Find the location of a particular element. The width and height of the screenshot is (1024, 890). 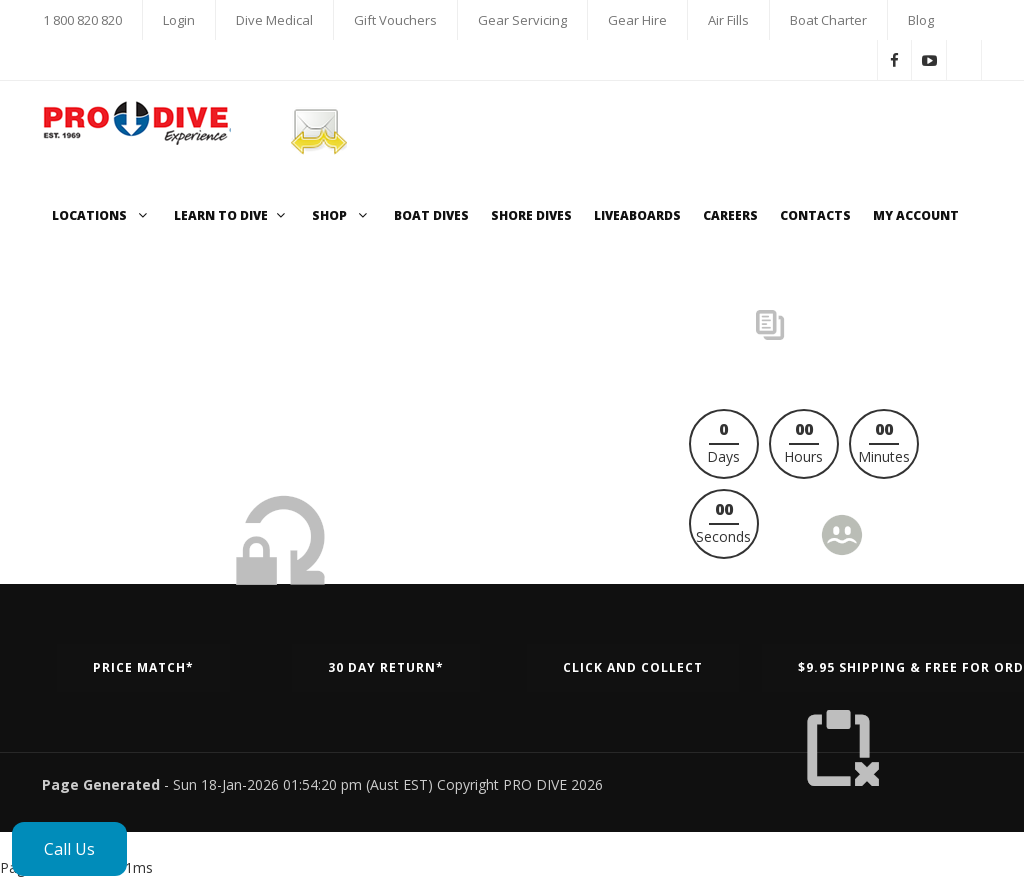

view documents or files is located at coordinates (771, 325).